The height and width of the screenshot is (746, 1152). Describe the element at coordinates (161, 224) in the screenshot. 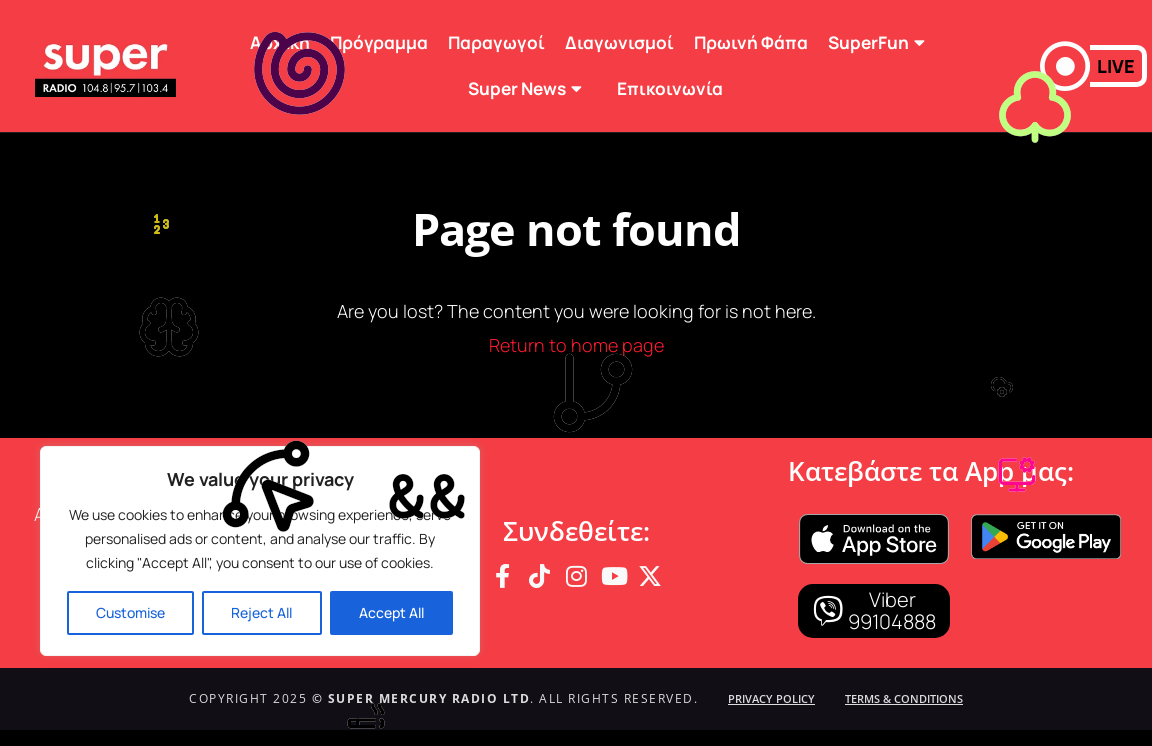

I see `access numbered list formatting` at that location.